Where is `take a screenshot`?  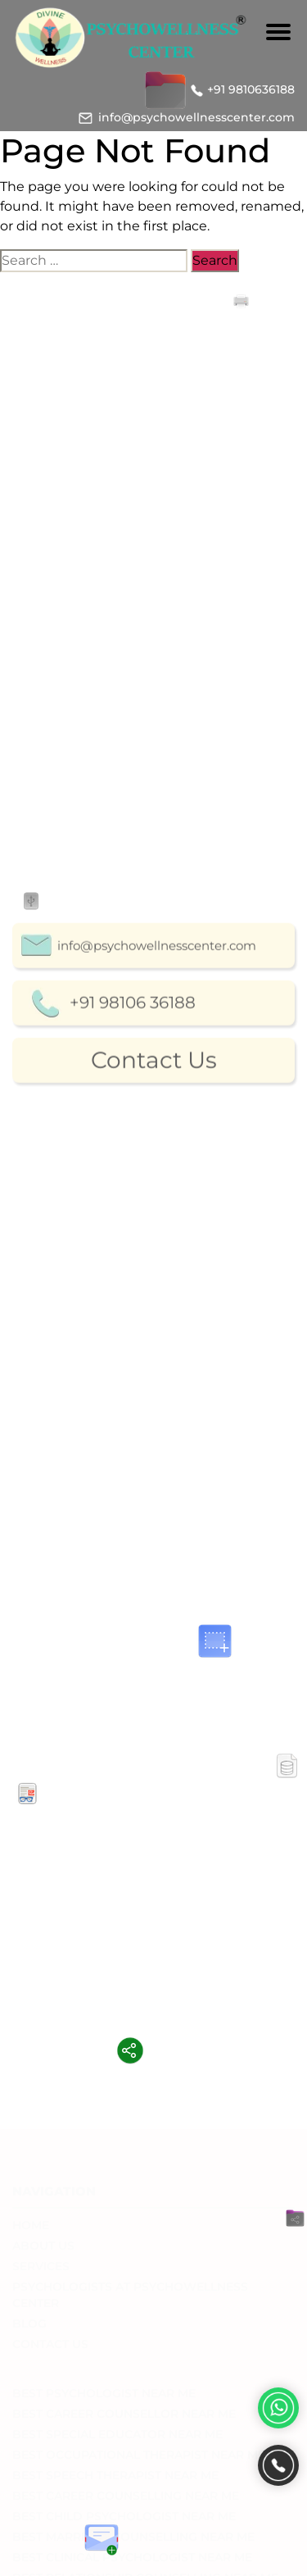 take a screenshot is located at coordinates (214, 1641).